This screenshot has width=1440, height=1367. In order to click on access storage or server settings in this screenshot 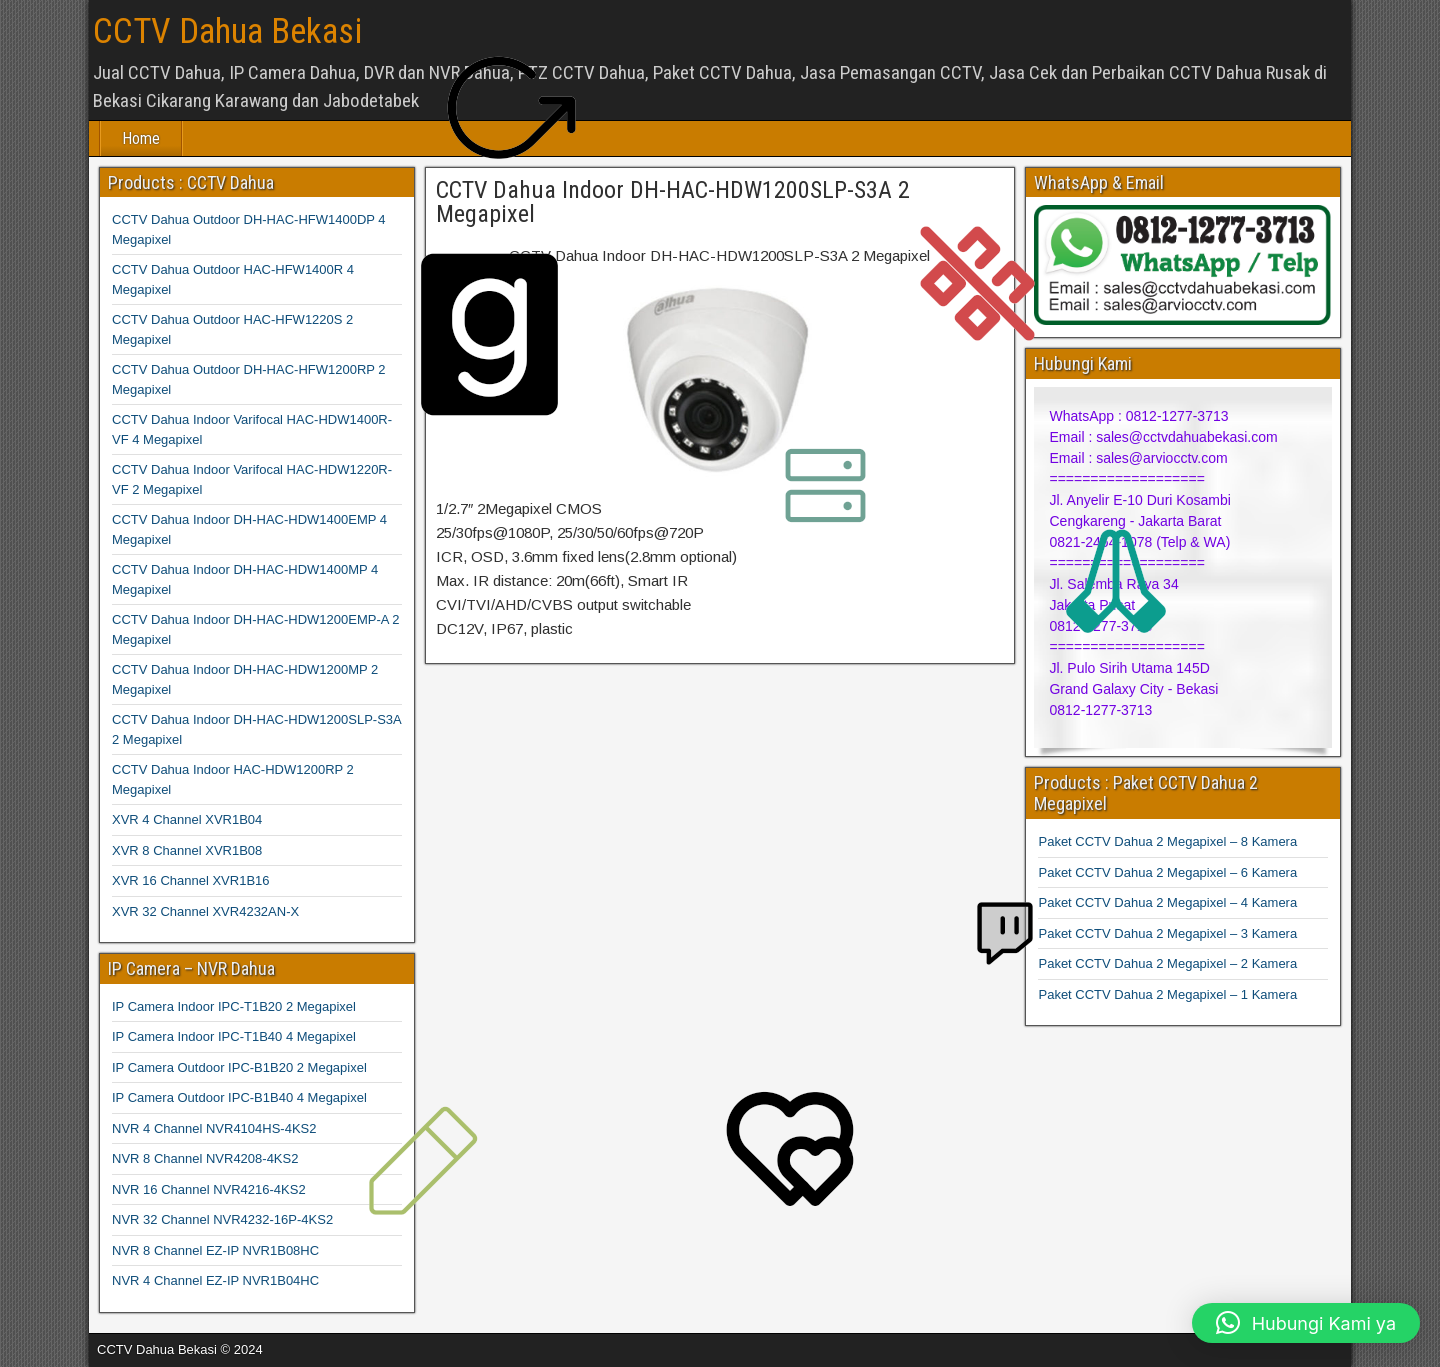, I will do `click(825, 485)`.